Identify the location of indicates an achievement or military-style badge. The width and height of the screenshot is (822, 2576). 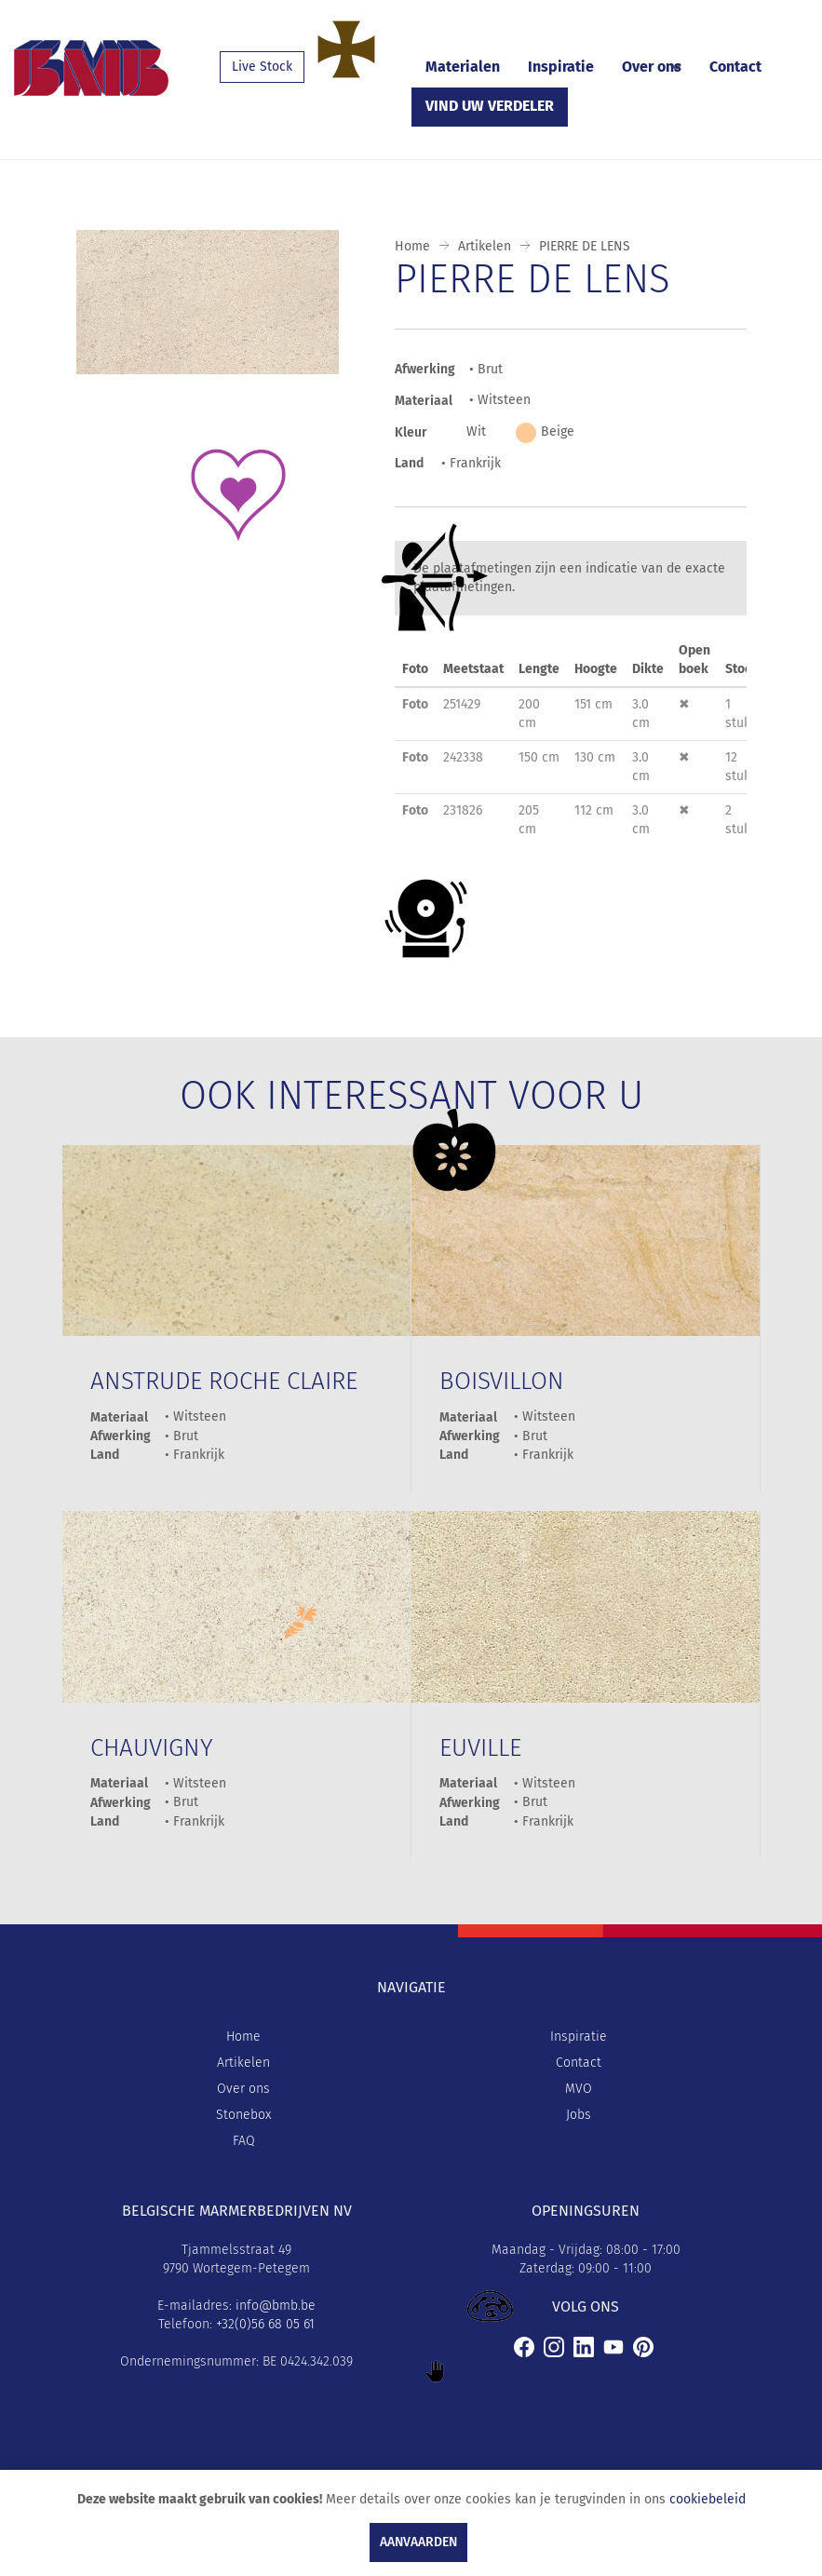
(346, 49).